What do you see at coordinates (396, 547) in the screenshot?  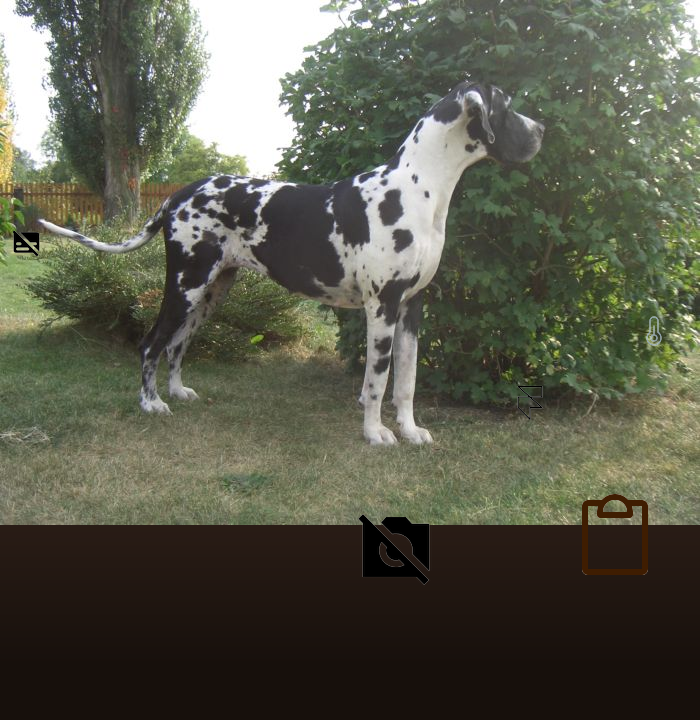 I see `photography not allowed in this area` at bounding box center [396, 547].